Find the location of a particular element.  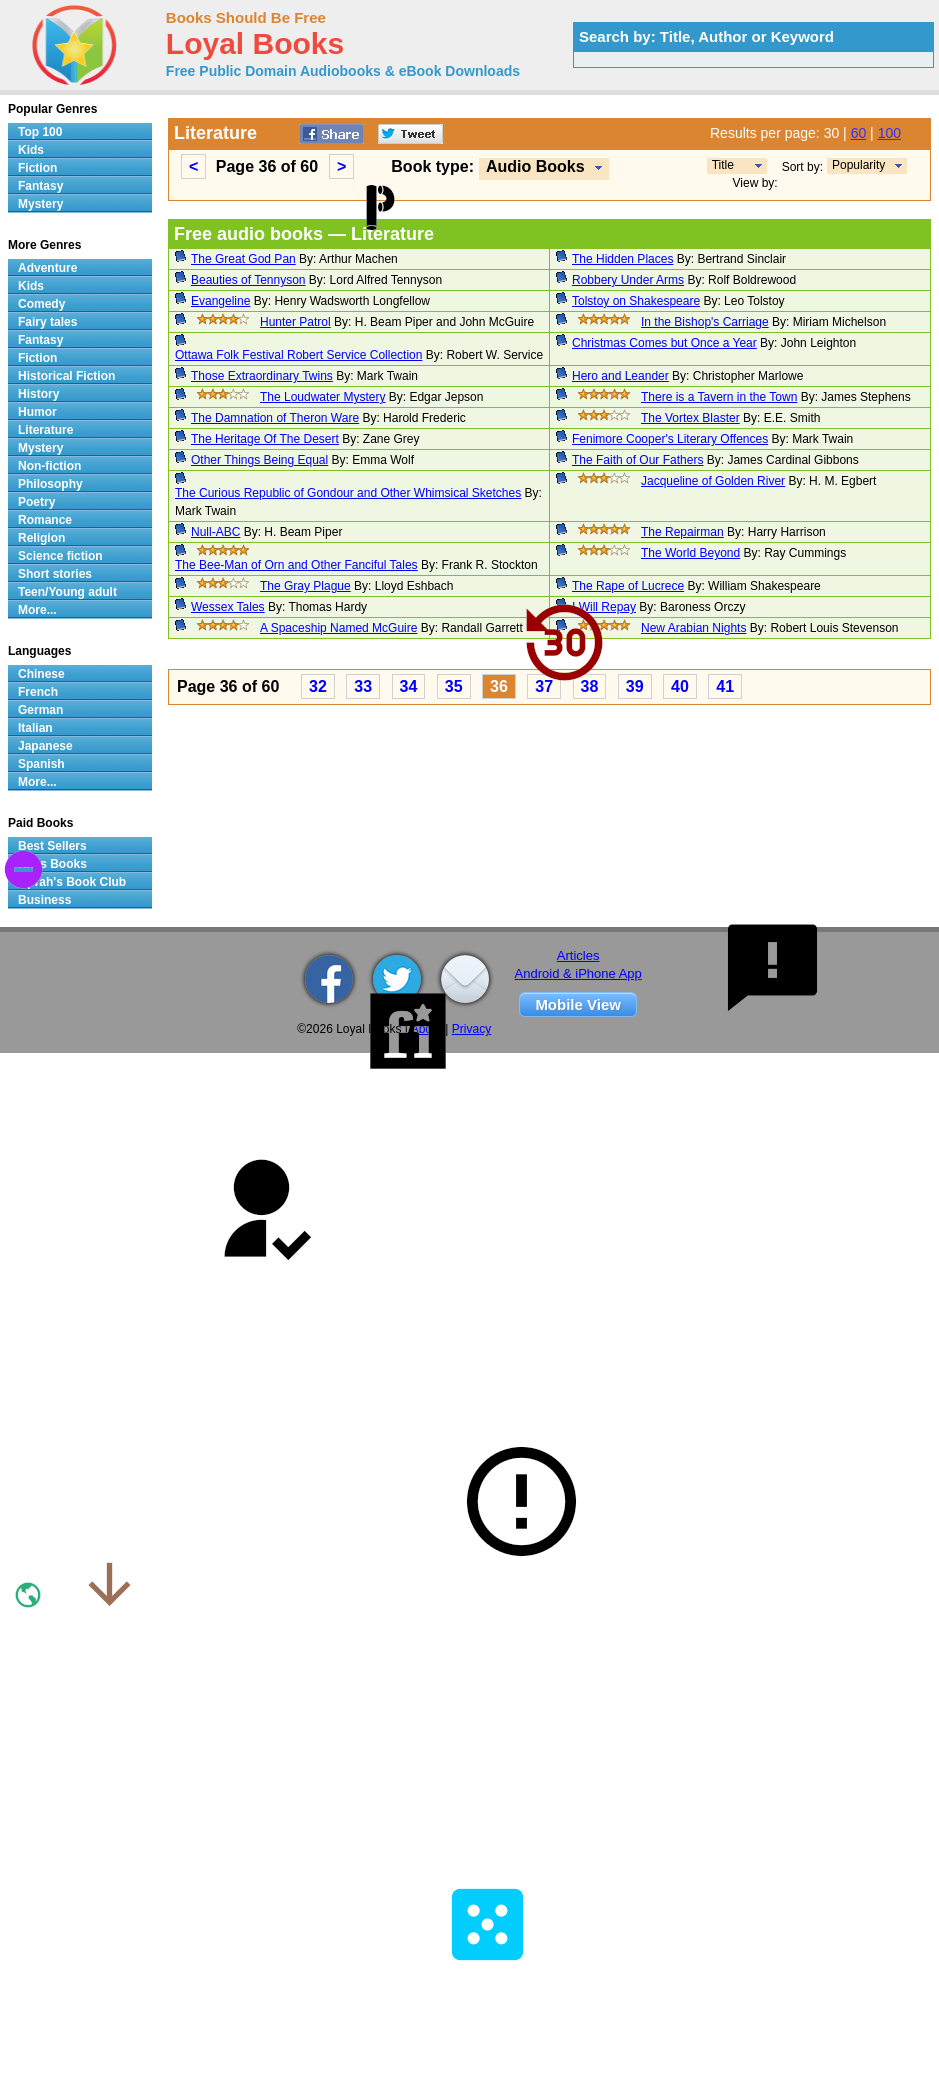

submit feedback or report an issue is located at coordinates (772, 964).